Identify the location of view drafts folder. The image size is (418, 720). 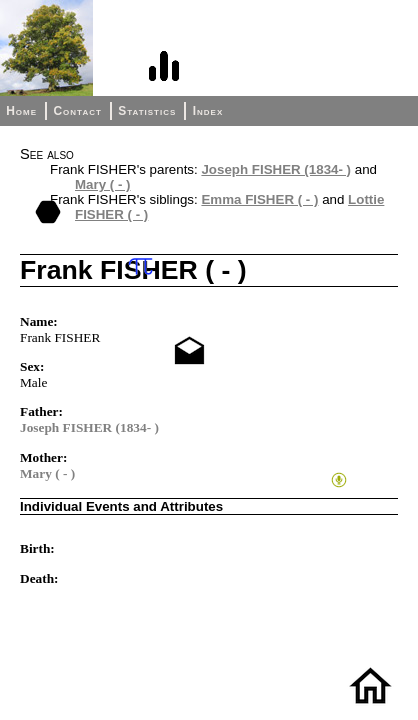
(189, 352).